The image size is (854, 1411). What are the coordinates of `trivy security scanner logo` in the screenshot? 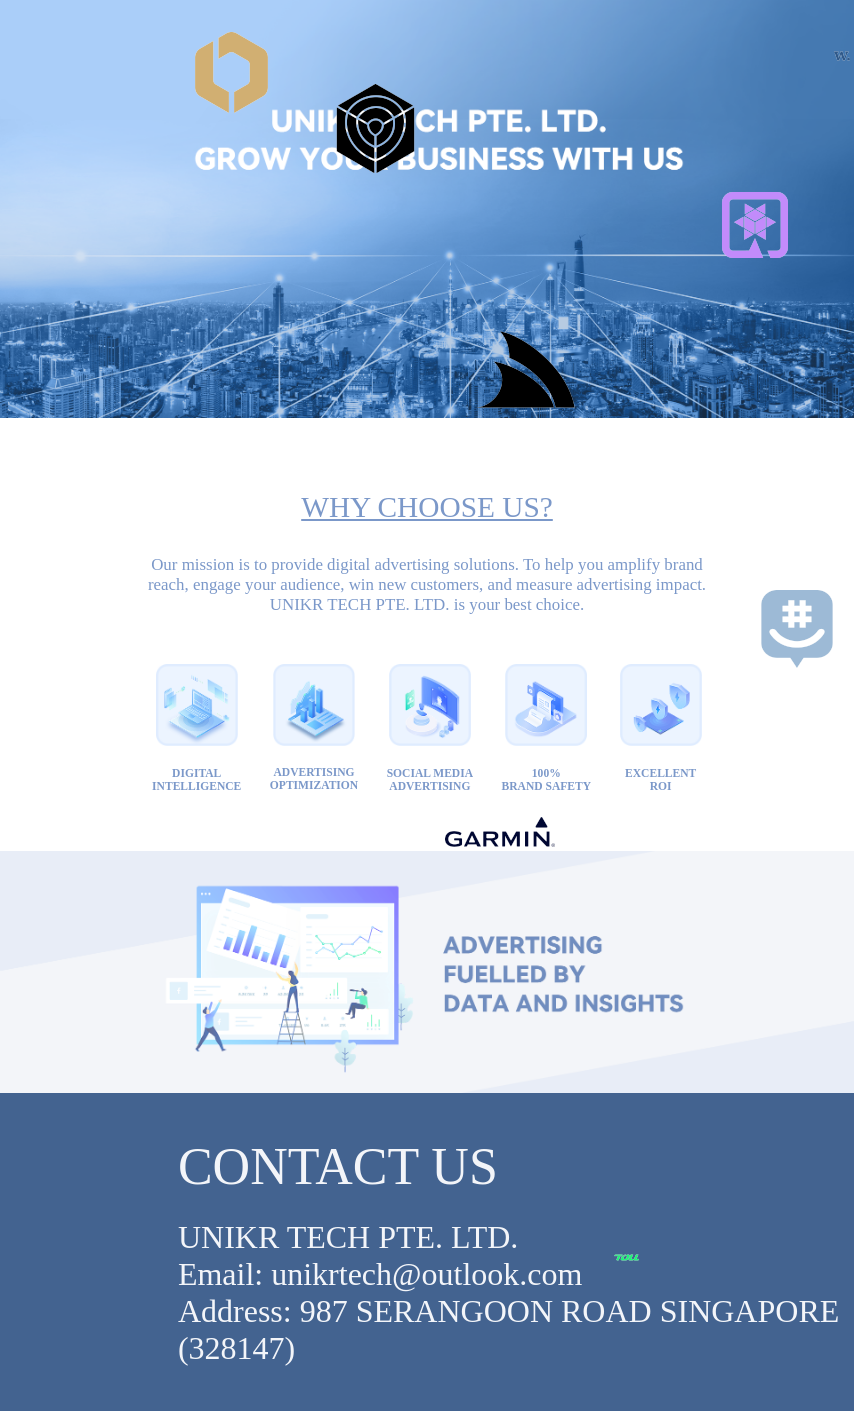 It's located at (375, 128).